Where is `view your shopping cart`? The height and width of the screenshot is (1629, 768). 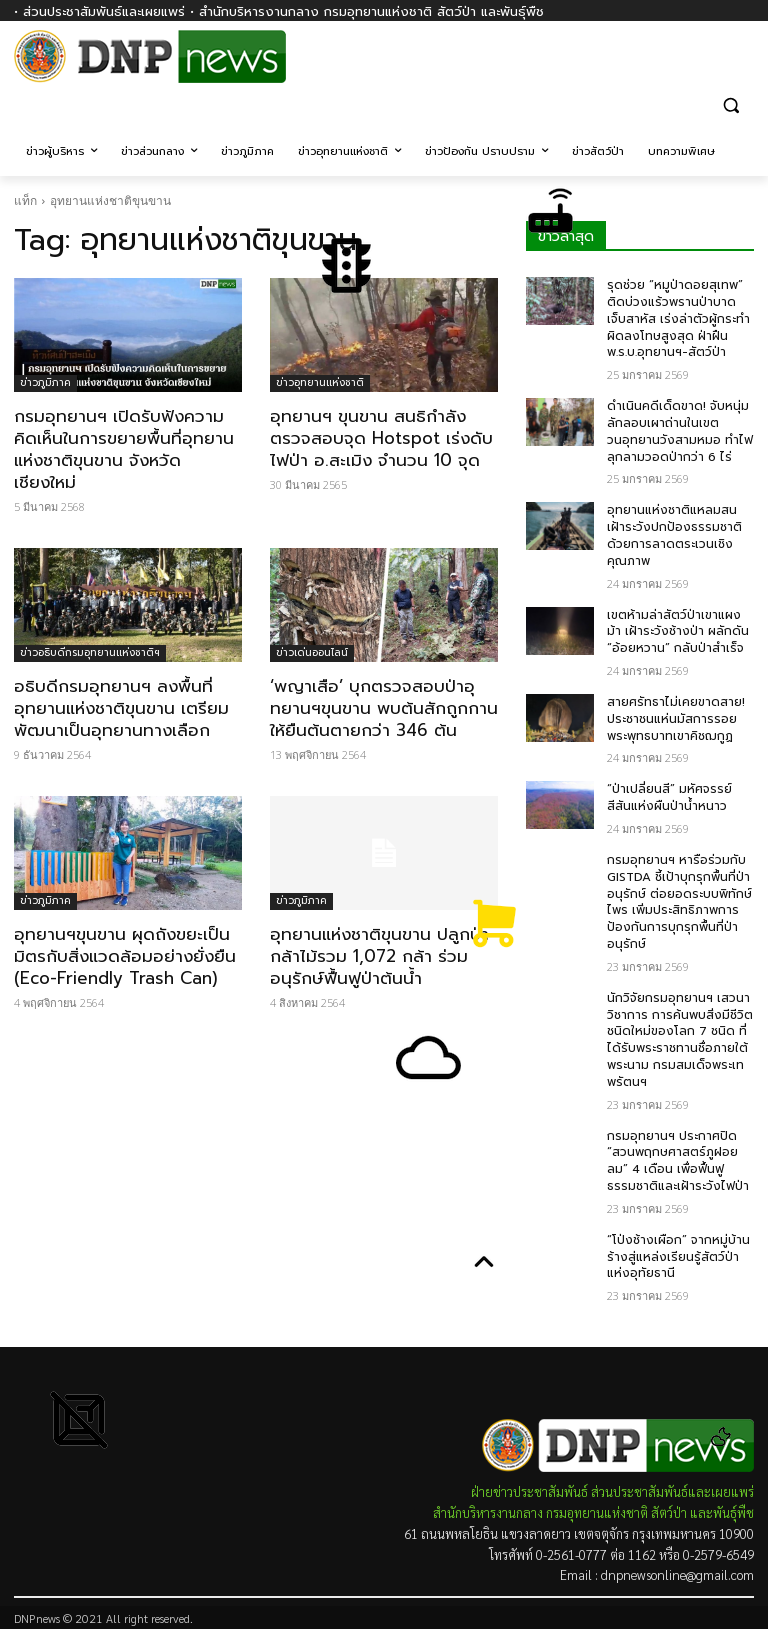
view your shopping cart is located at coordinates (494, 923).